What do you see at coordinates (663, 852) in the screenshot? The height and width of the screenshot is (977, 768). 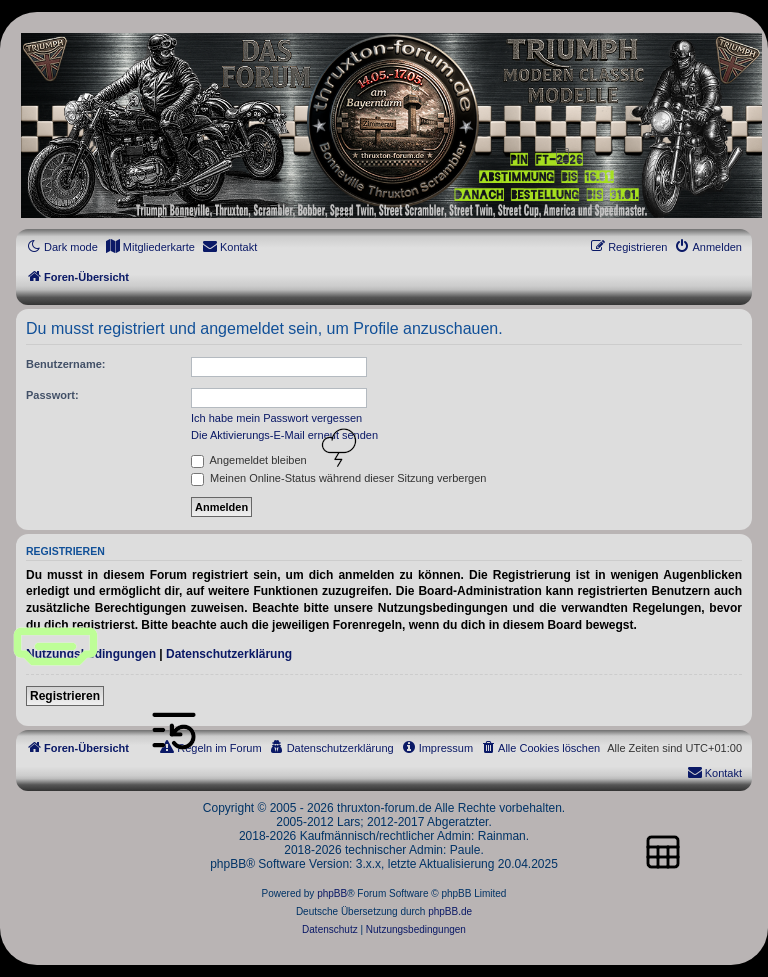 I see `open spreadsheet or data table` at bounding box center [663, 852].